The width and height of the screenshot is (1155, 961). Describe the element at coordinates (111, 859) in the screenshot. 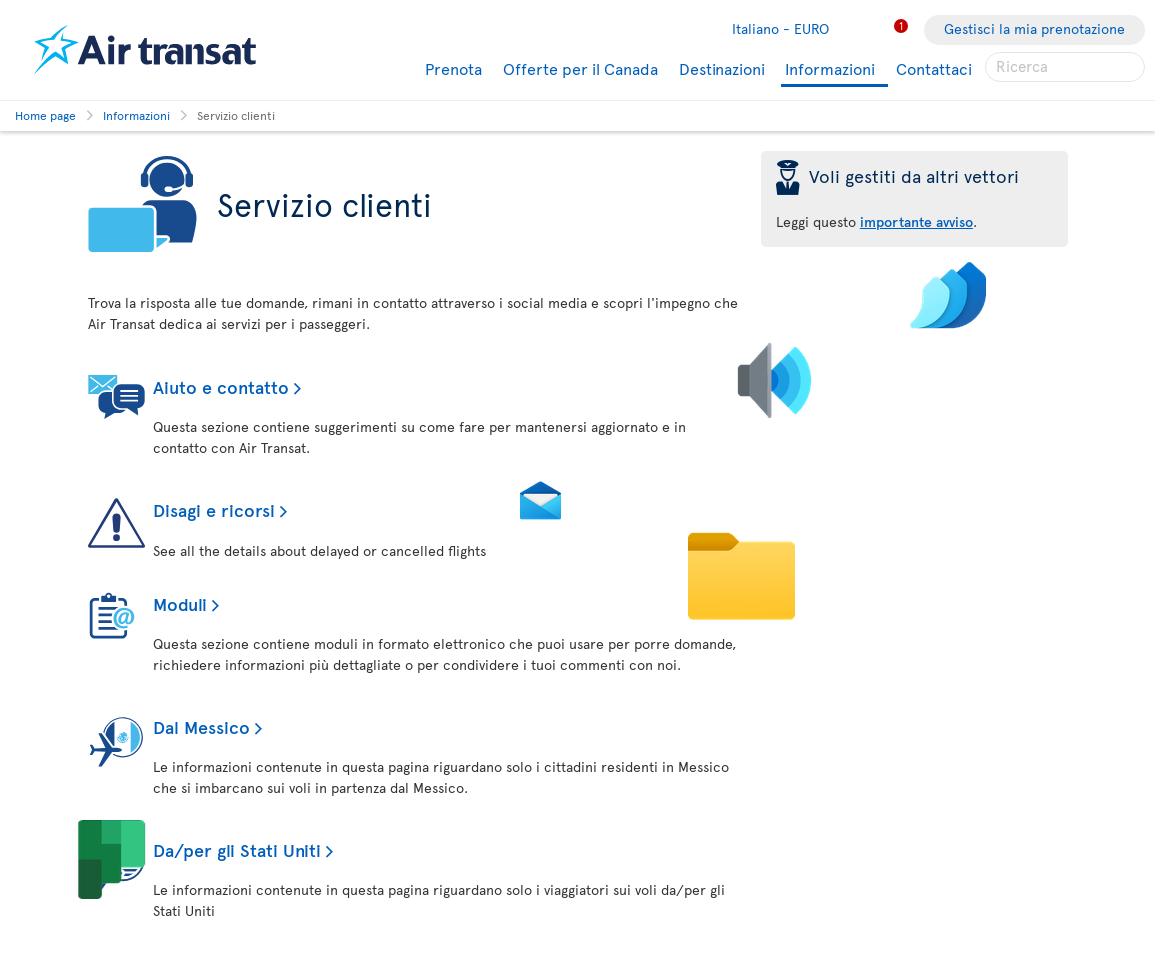

I see `open microsoft planner app` at that location.